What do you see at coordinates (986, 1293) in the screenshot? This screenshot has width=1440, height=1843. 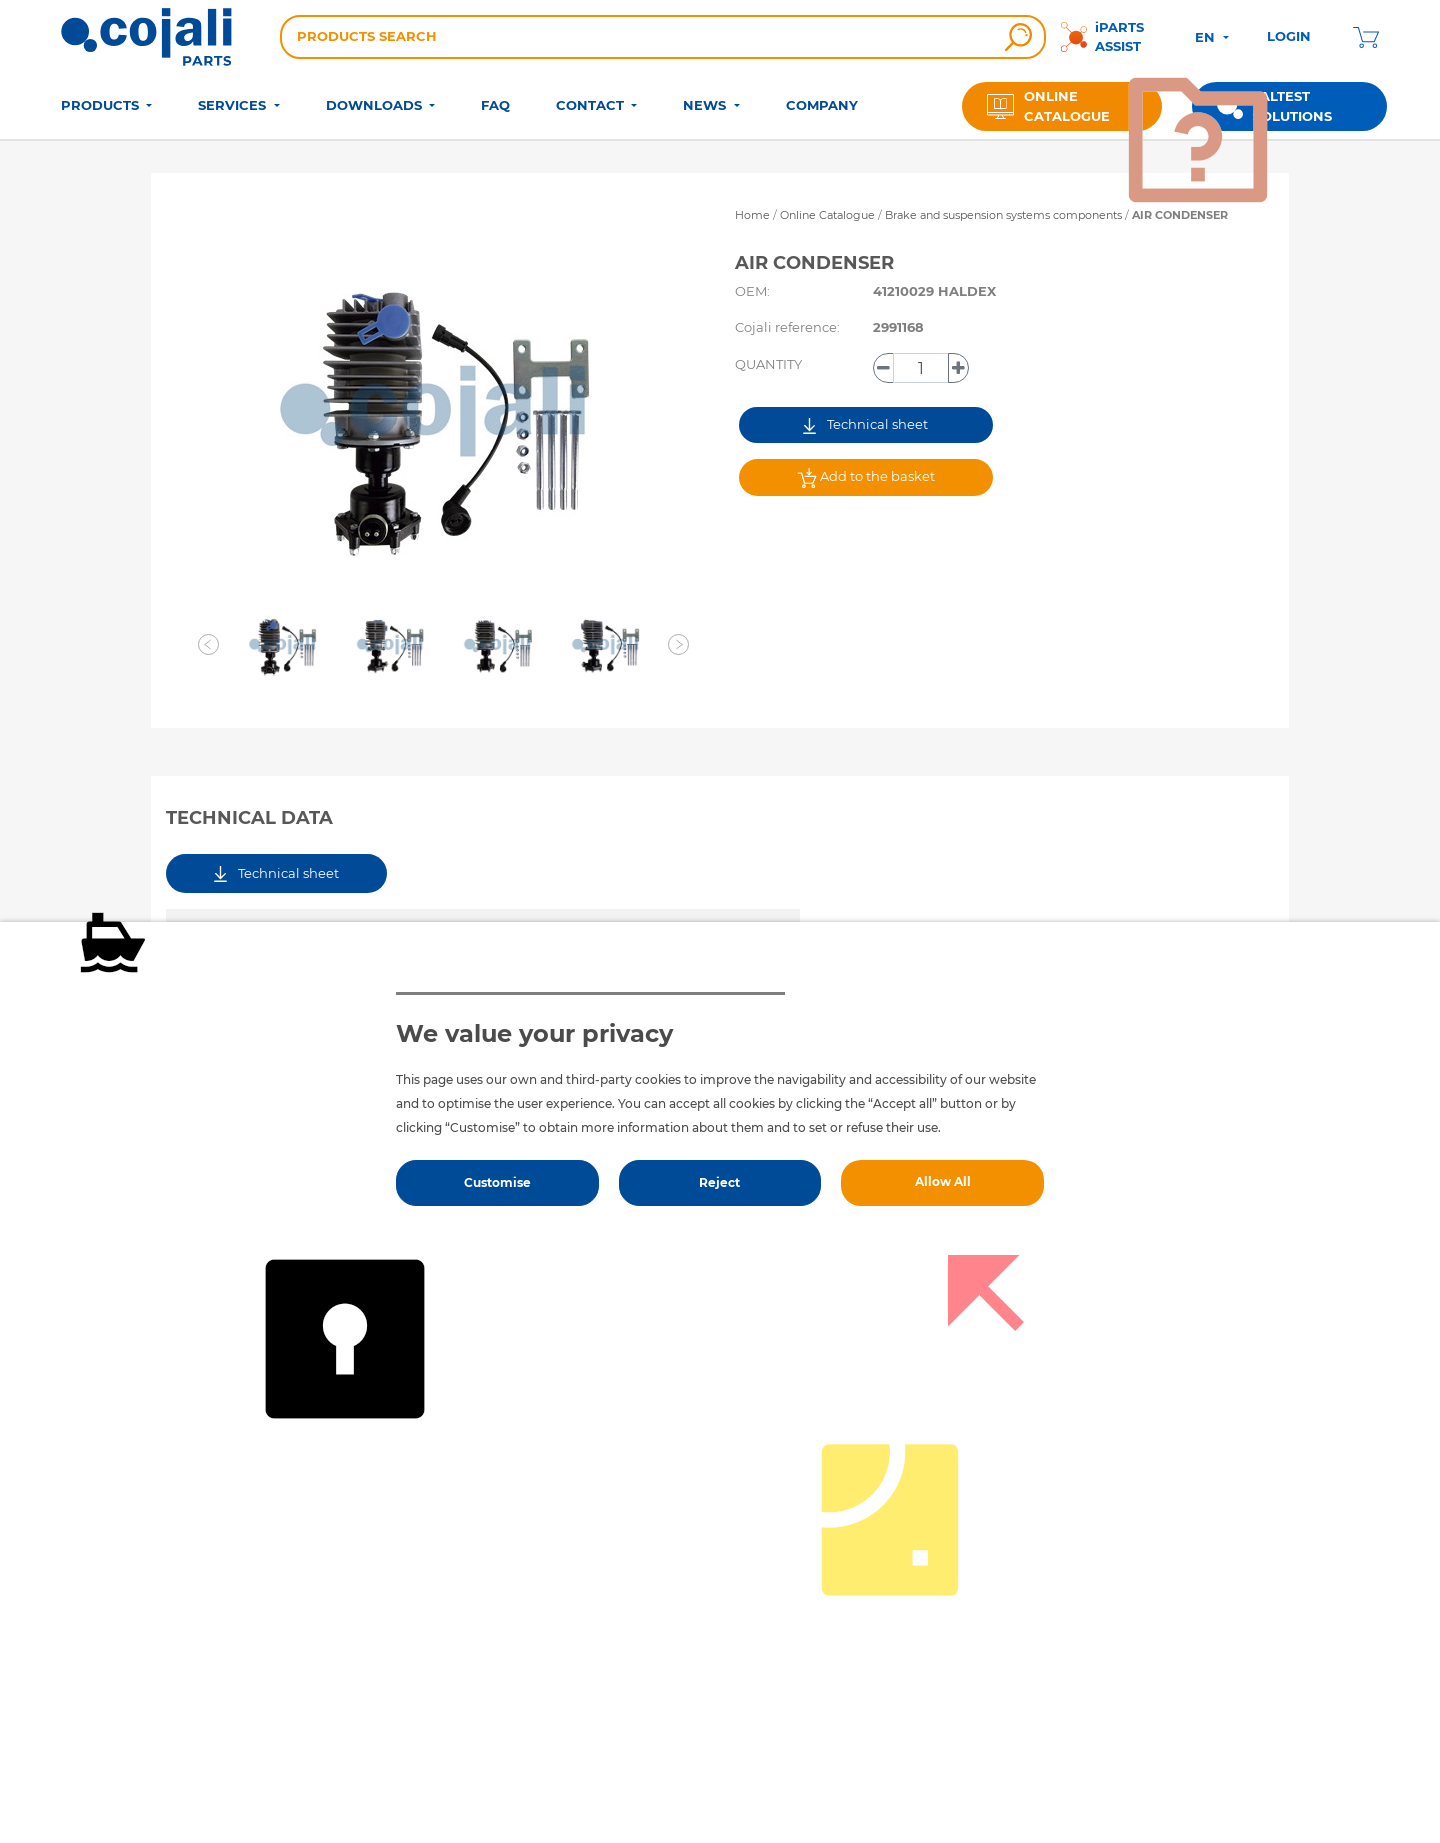 I see `navigate back and up in hierarchy` at bounding box center [986, 1293].